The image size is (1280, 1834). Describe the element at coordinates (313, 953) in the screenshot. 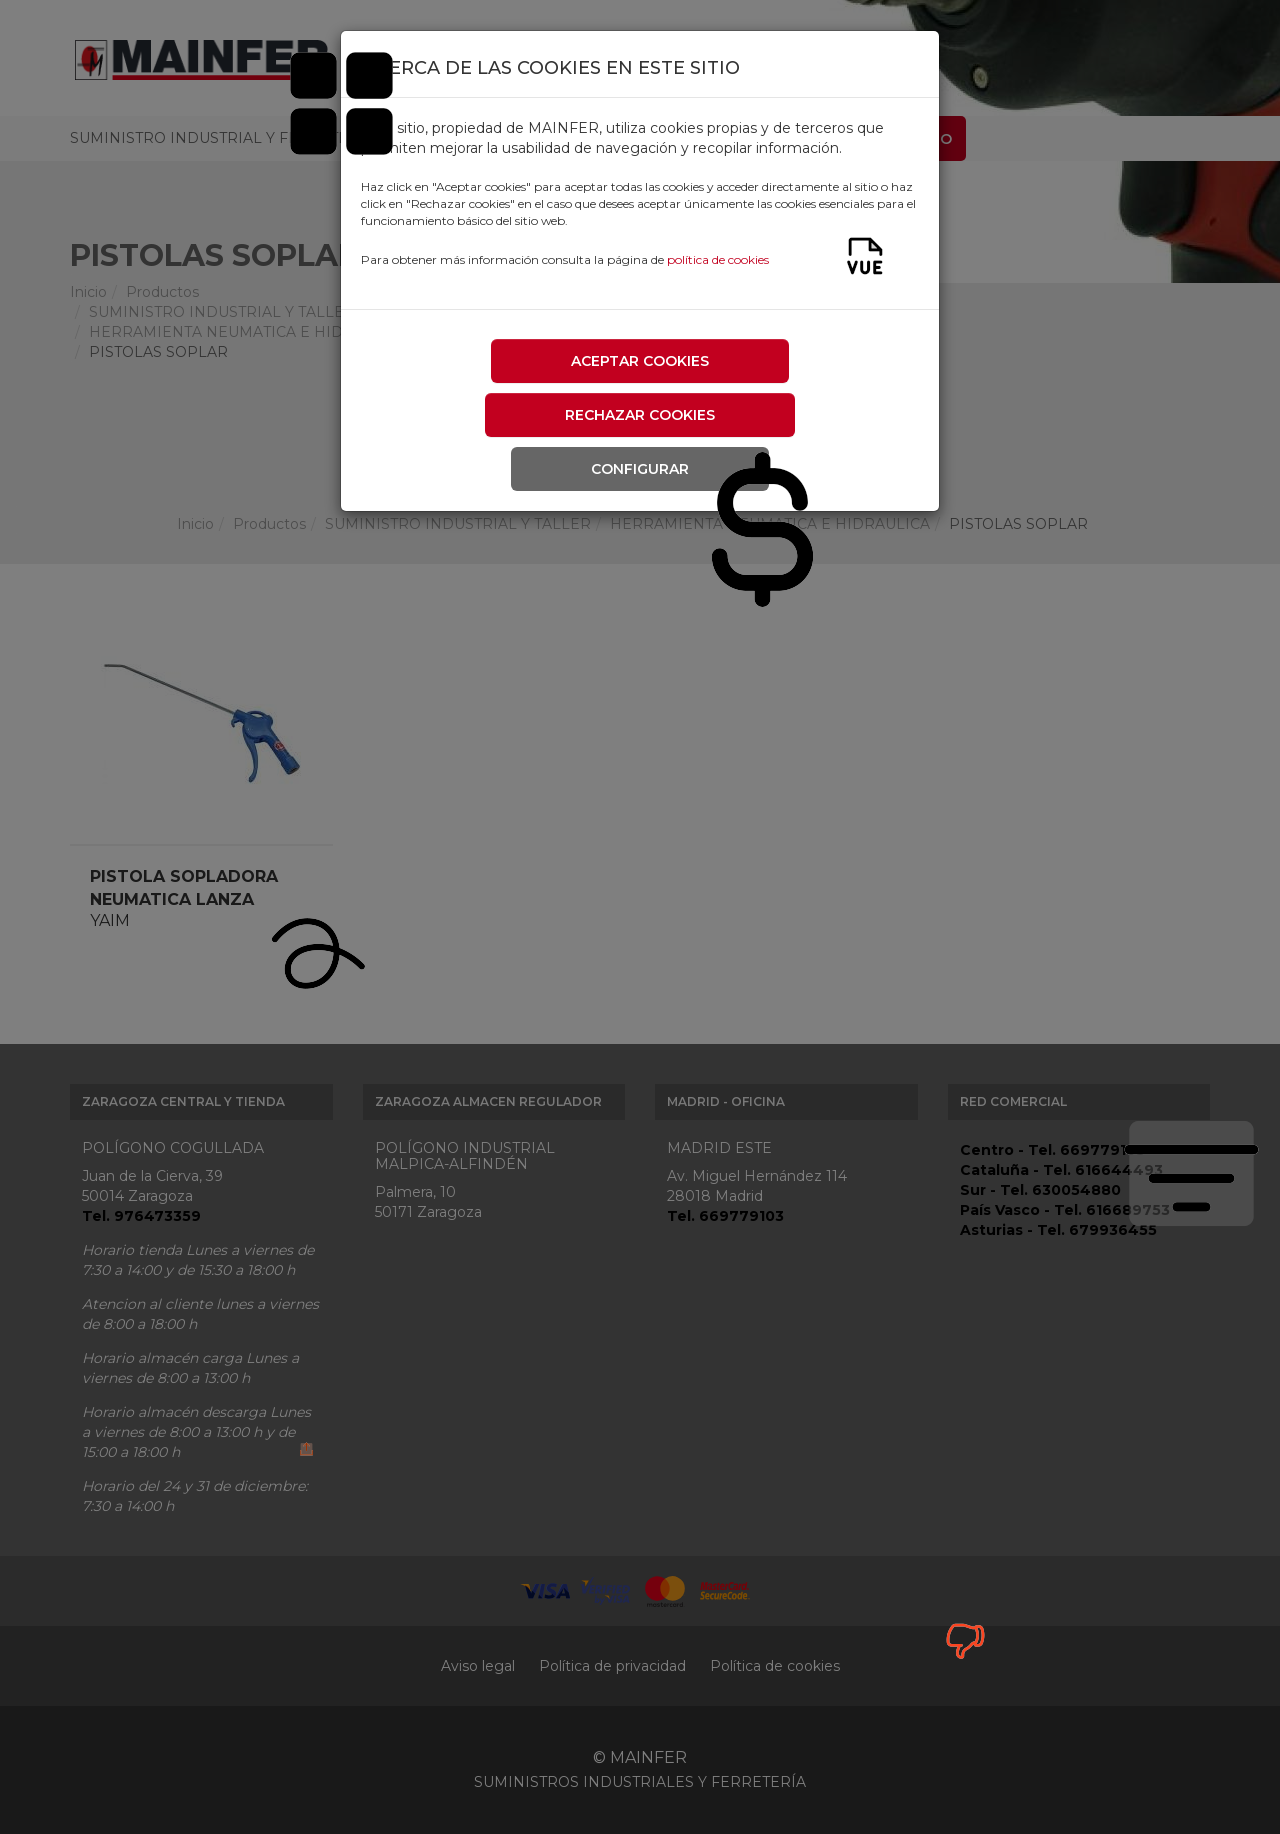

I see `toggle freehand drawing or scribble mode` at that location.